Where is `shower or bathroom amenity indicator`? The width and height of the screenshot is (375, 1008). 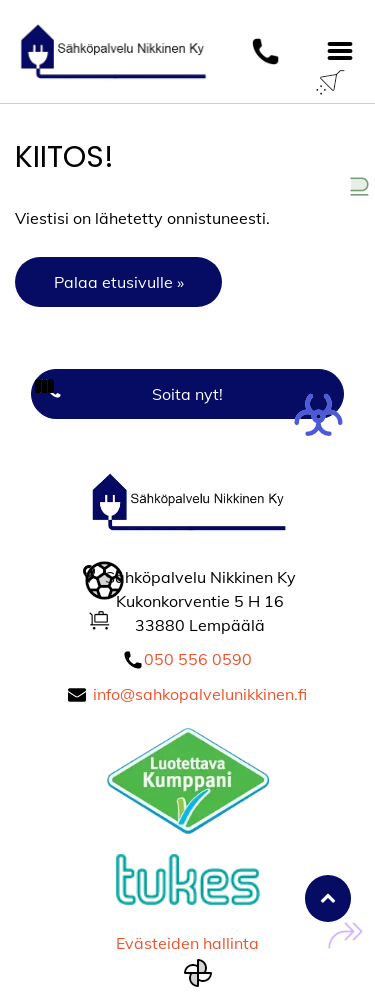 shower or bathroom amenity indicator is located at coordinates (330, 81).